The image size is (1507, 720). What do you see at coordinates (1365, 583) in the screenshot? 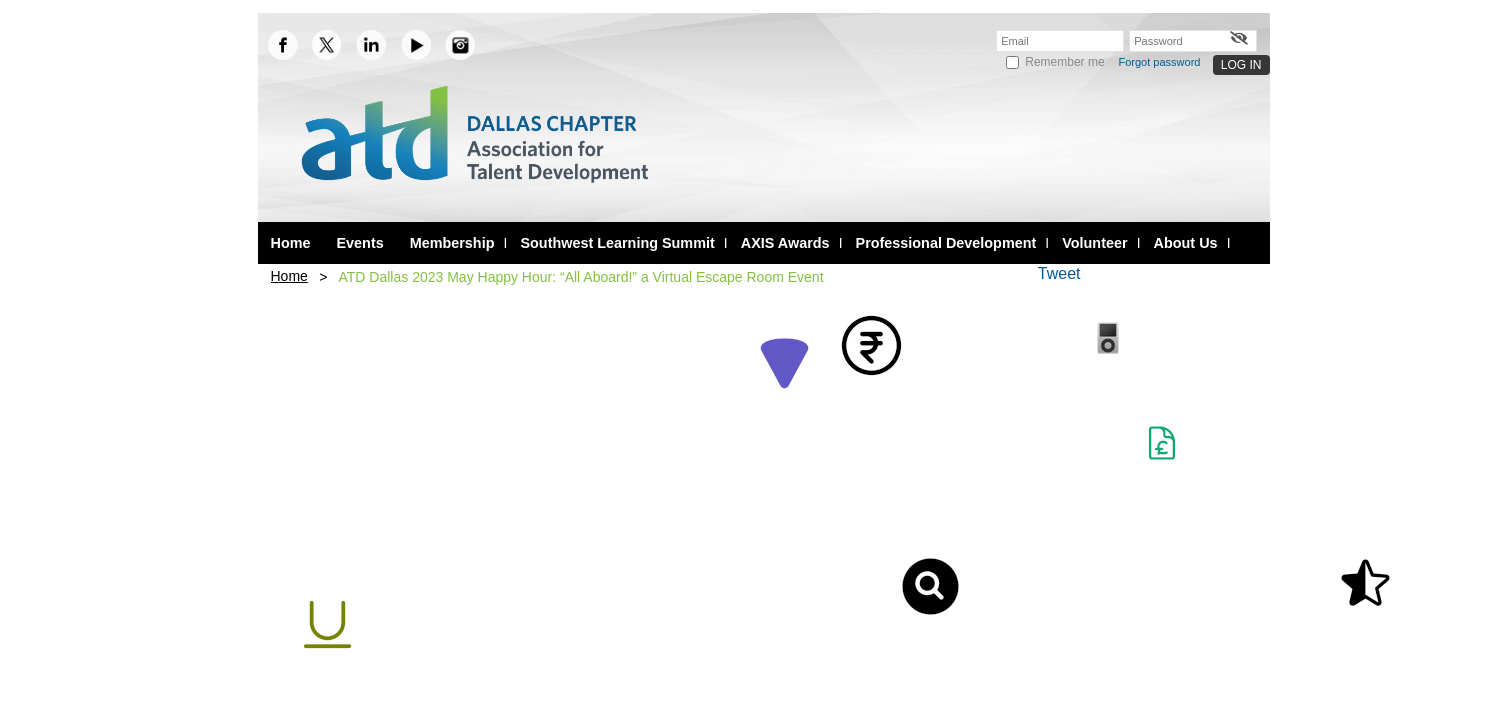
I see `indicates a partial rating or half-star score` at bounding box center [1365, 583].